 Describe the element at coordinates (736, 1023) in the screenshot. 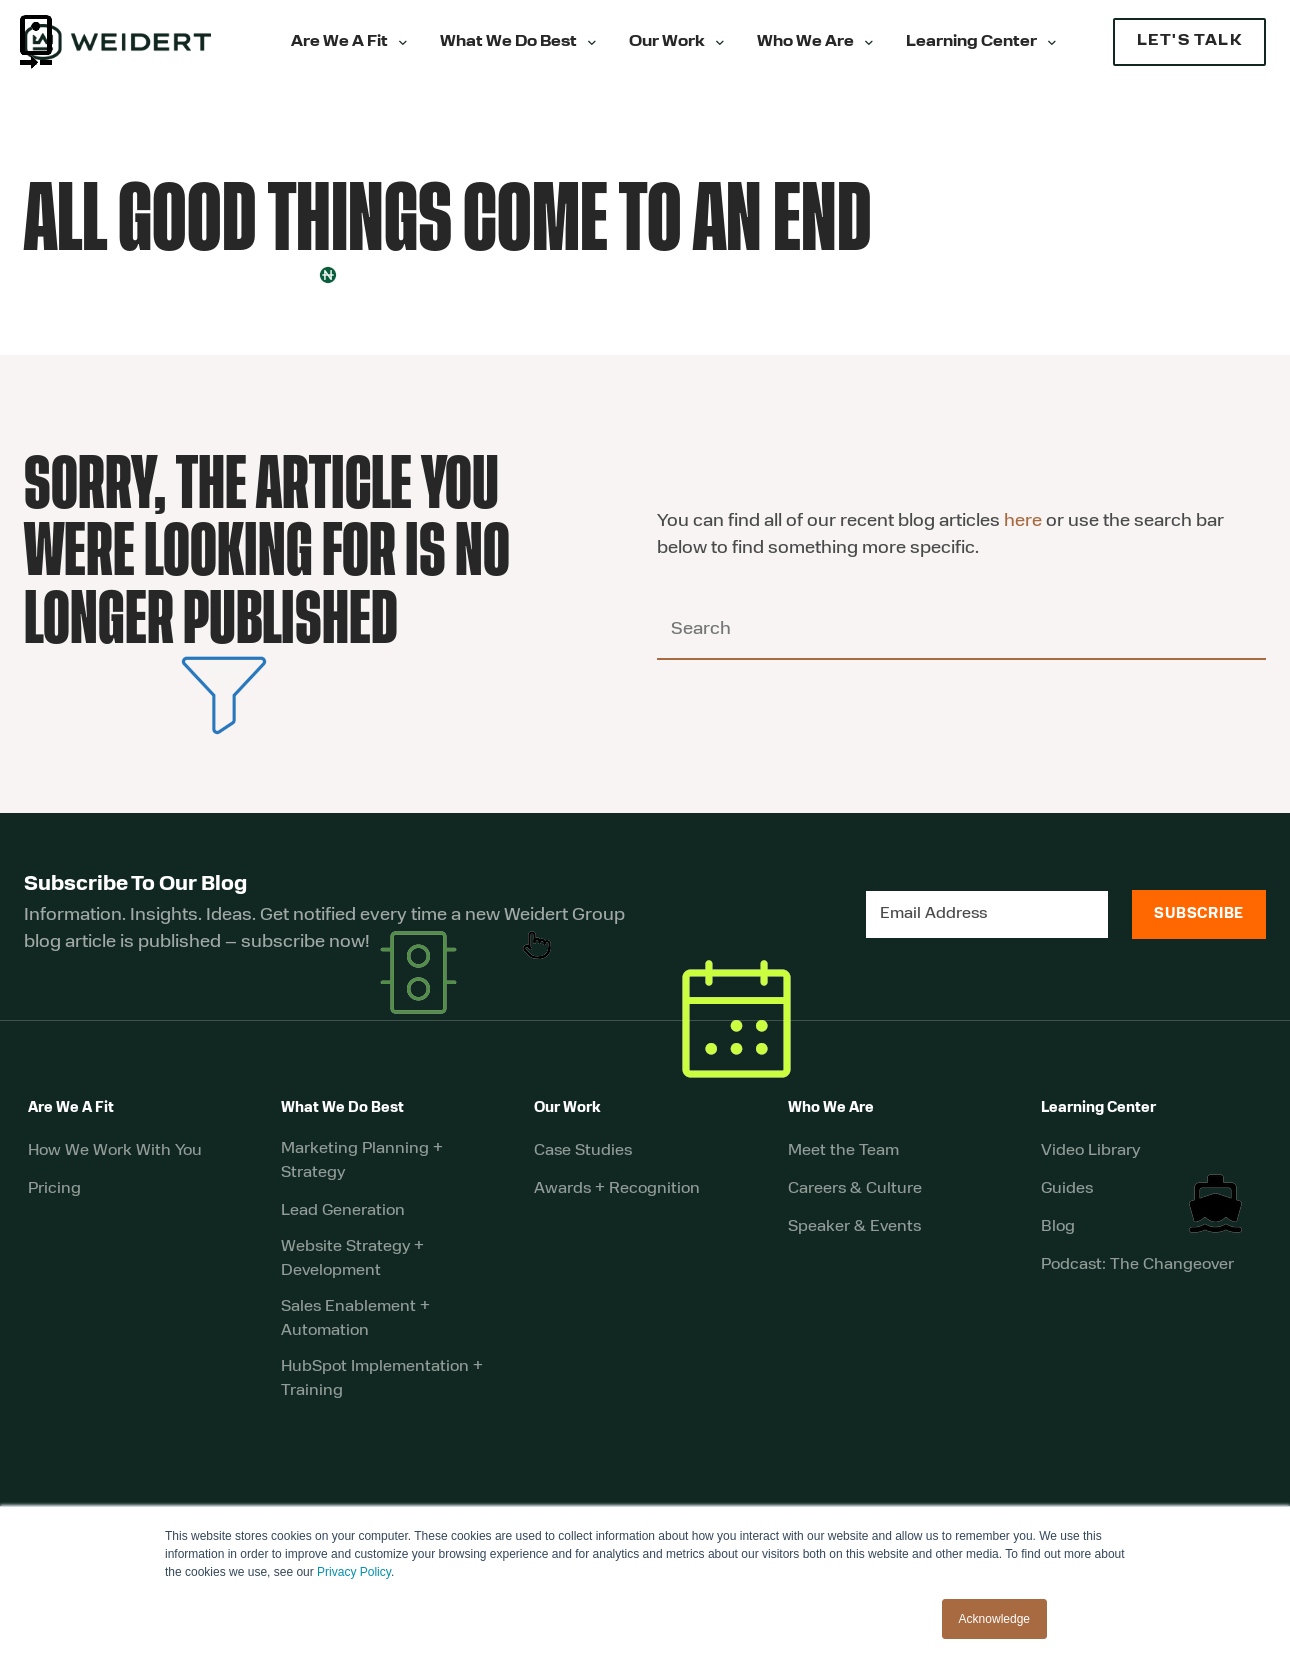

I see `view calendar events` at that location.